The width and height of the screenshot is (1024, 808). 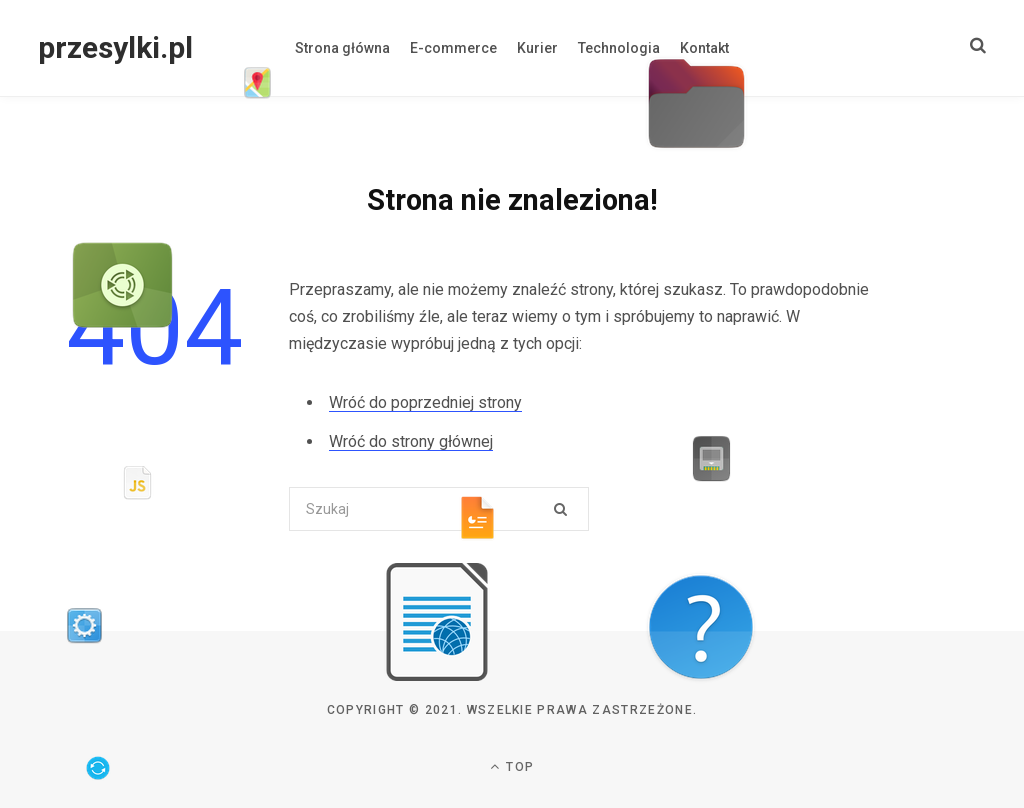 I want to click on an opendocument presentation template file, so click(x=477, y=518).